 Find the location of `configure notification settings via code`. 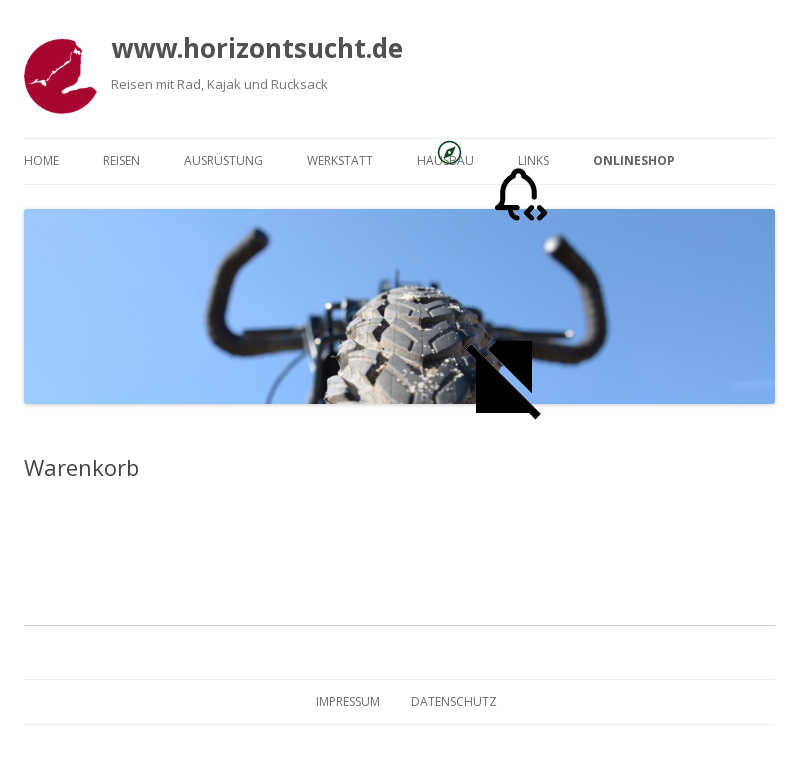

configure notification settings via code is located at coordinates (518, 194).